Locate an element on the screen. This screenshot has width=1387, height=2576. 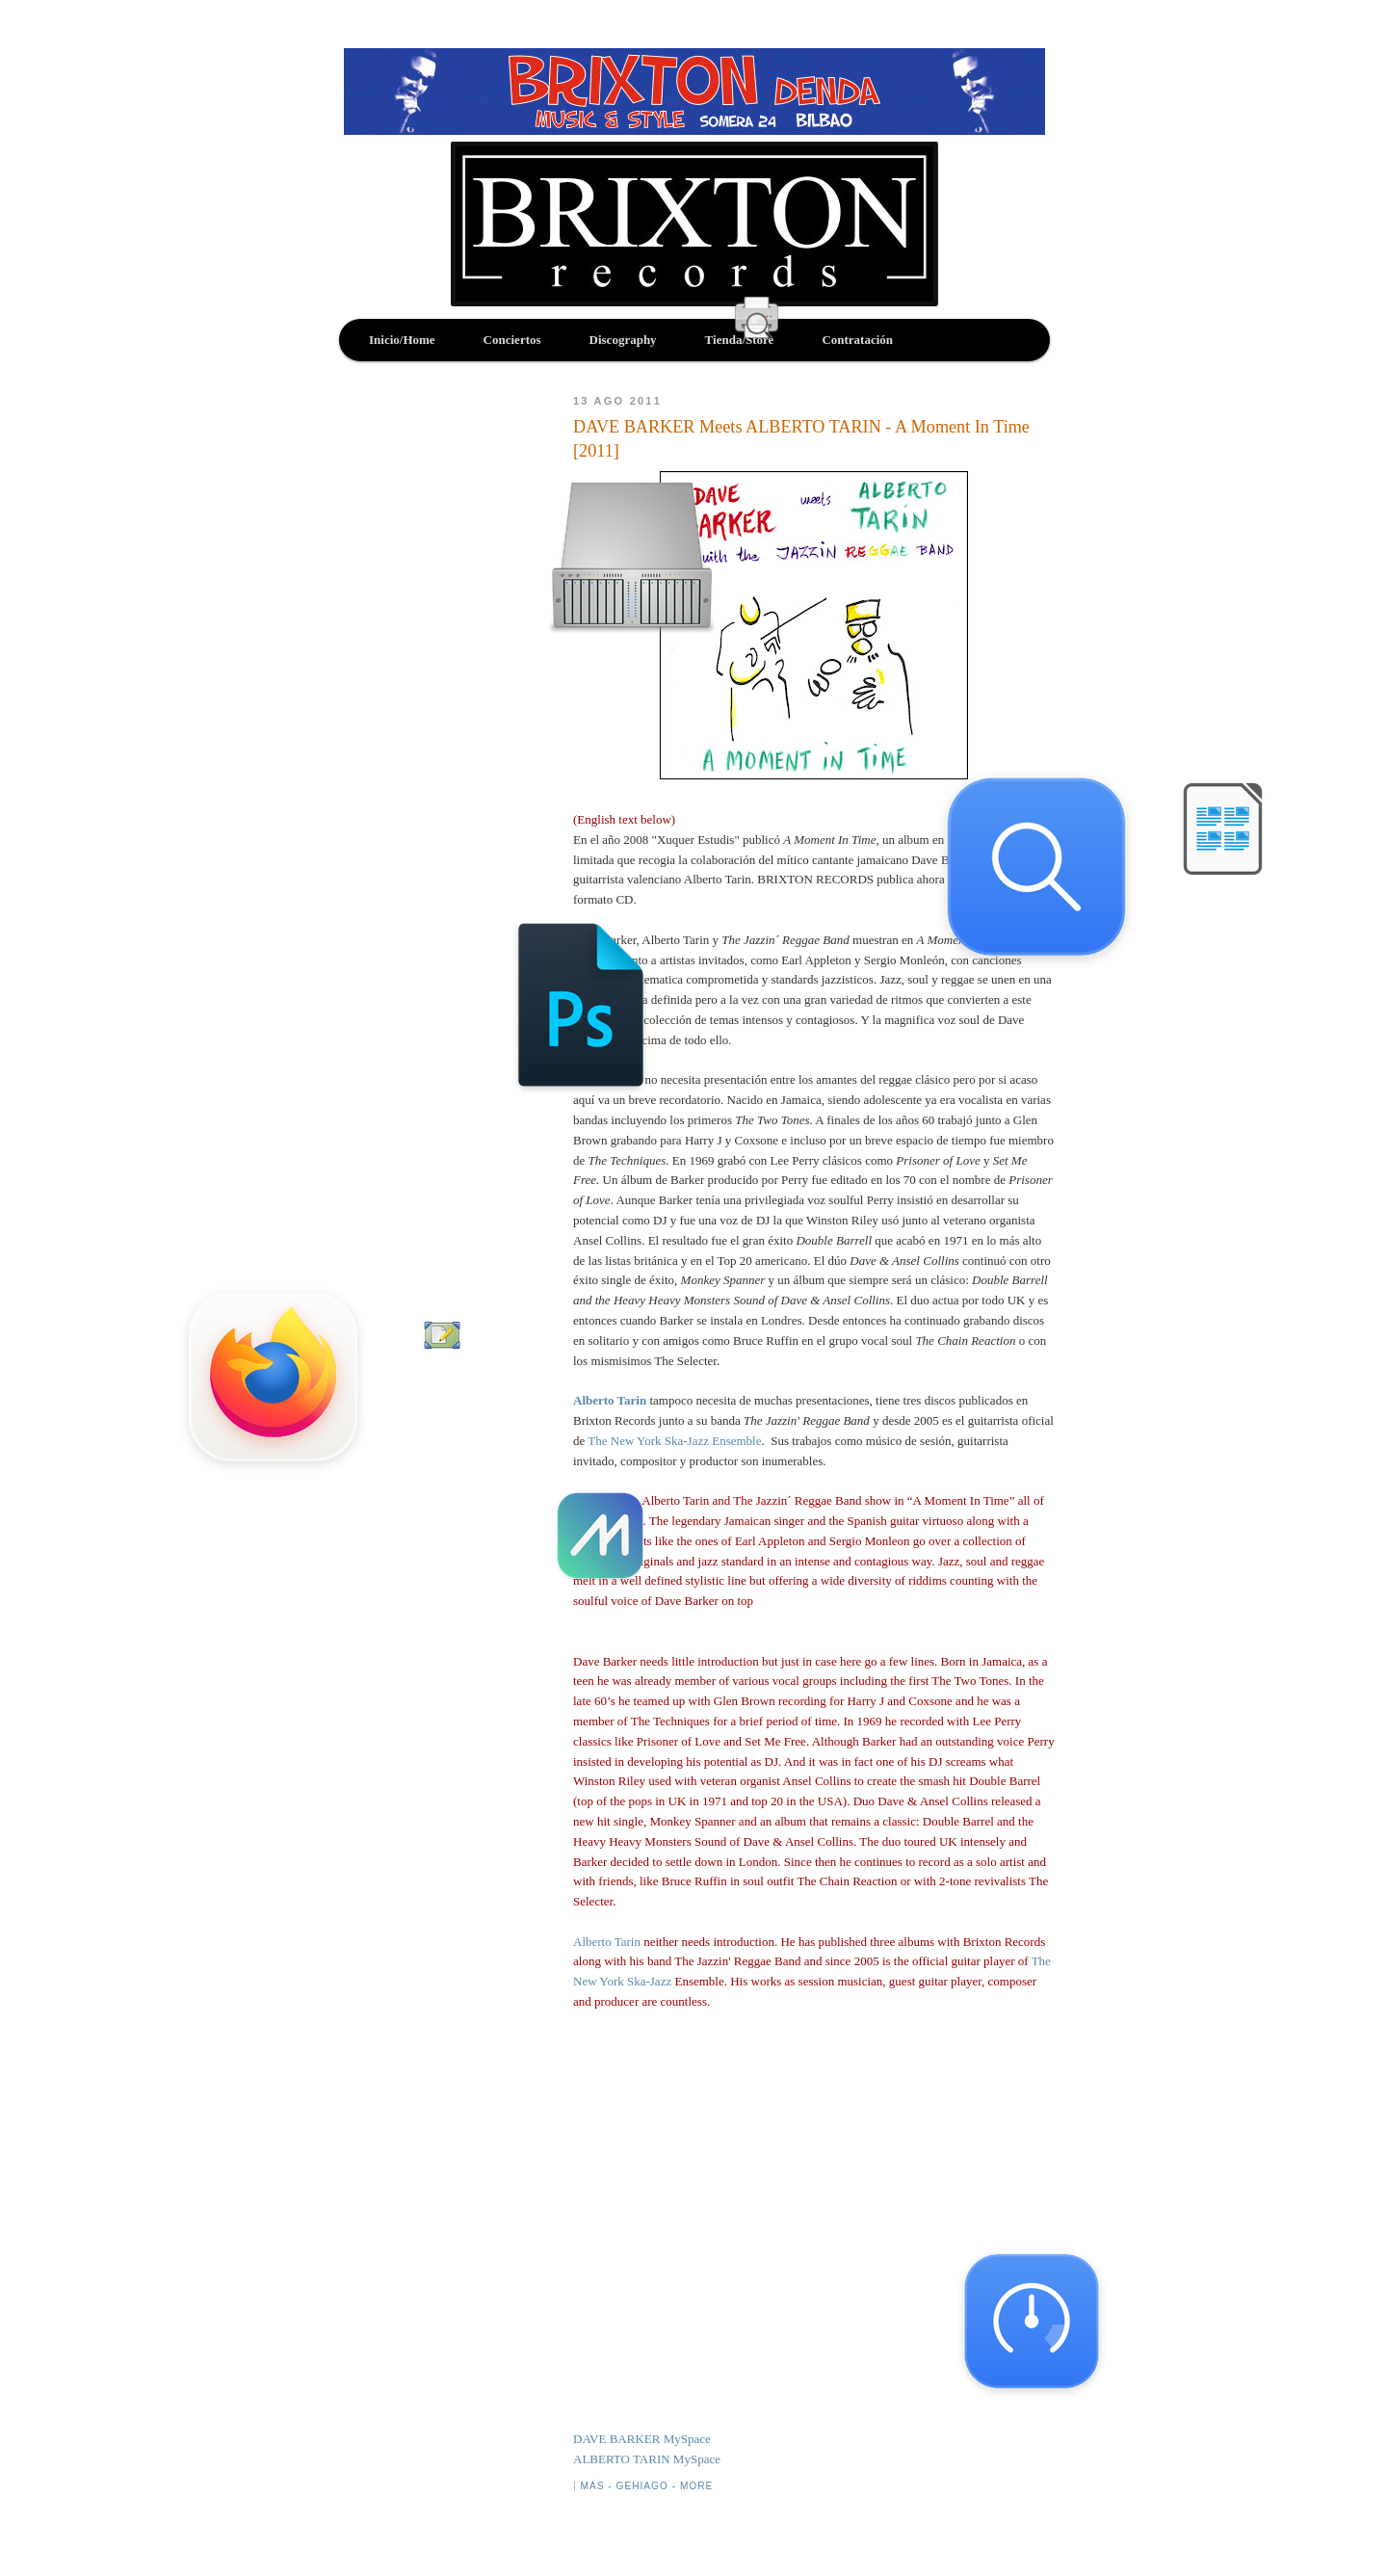
libreoffice master document file type is located at coordinates (1222, 828).